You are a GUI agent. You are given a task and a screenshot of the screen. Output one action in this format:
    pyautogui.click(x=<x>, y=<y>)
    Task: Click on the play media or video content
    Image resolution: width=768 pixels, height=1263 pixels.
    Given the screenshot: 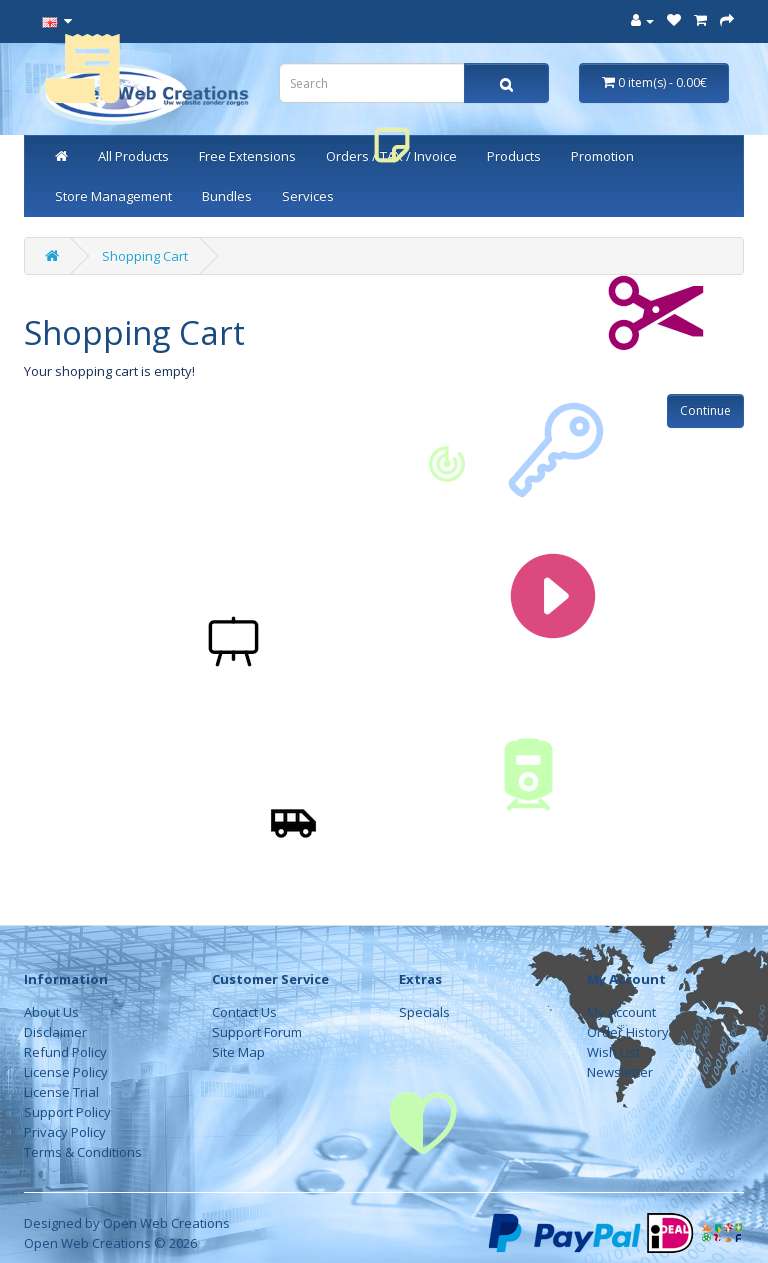 What is the action you would take?
    pyautogui.click(x=553, y=596)
    